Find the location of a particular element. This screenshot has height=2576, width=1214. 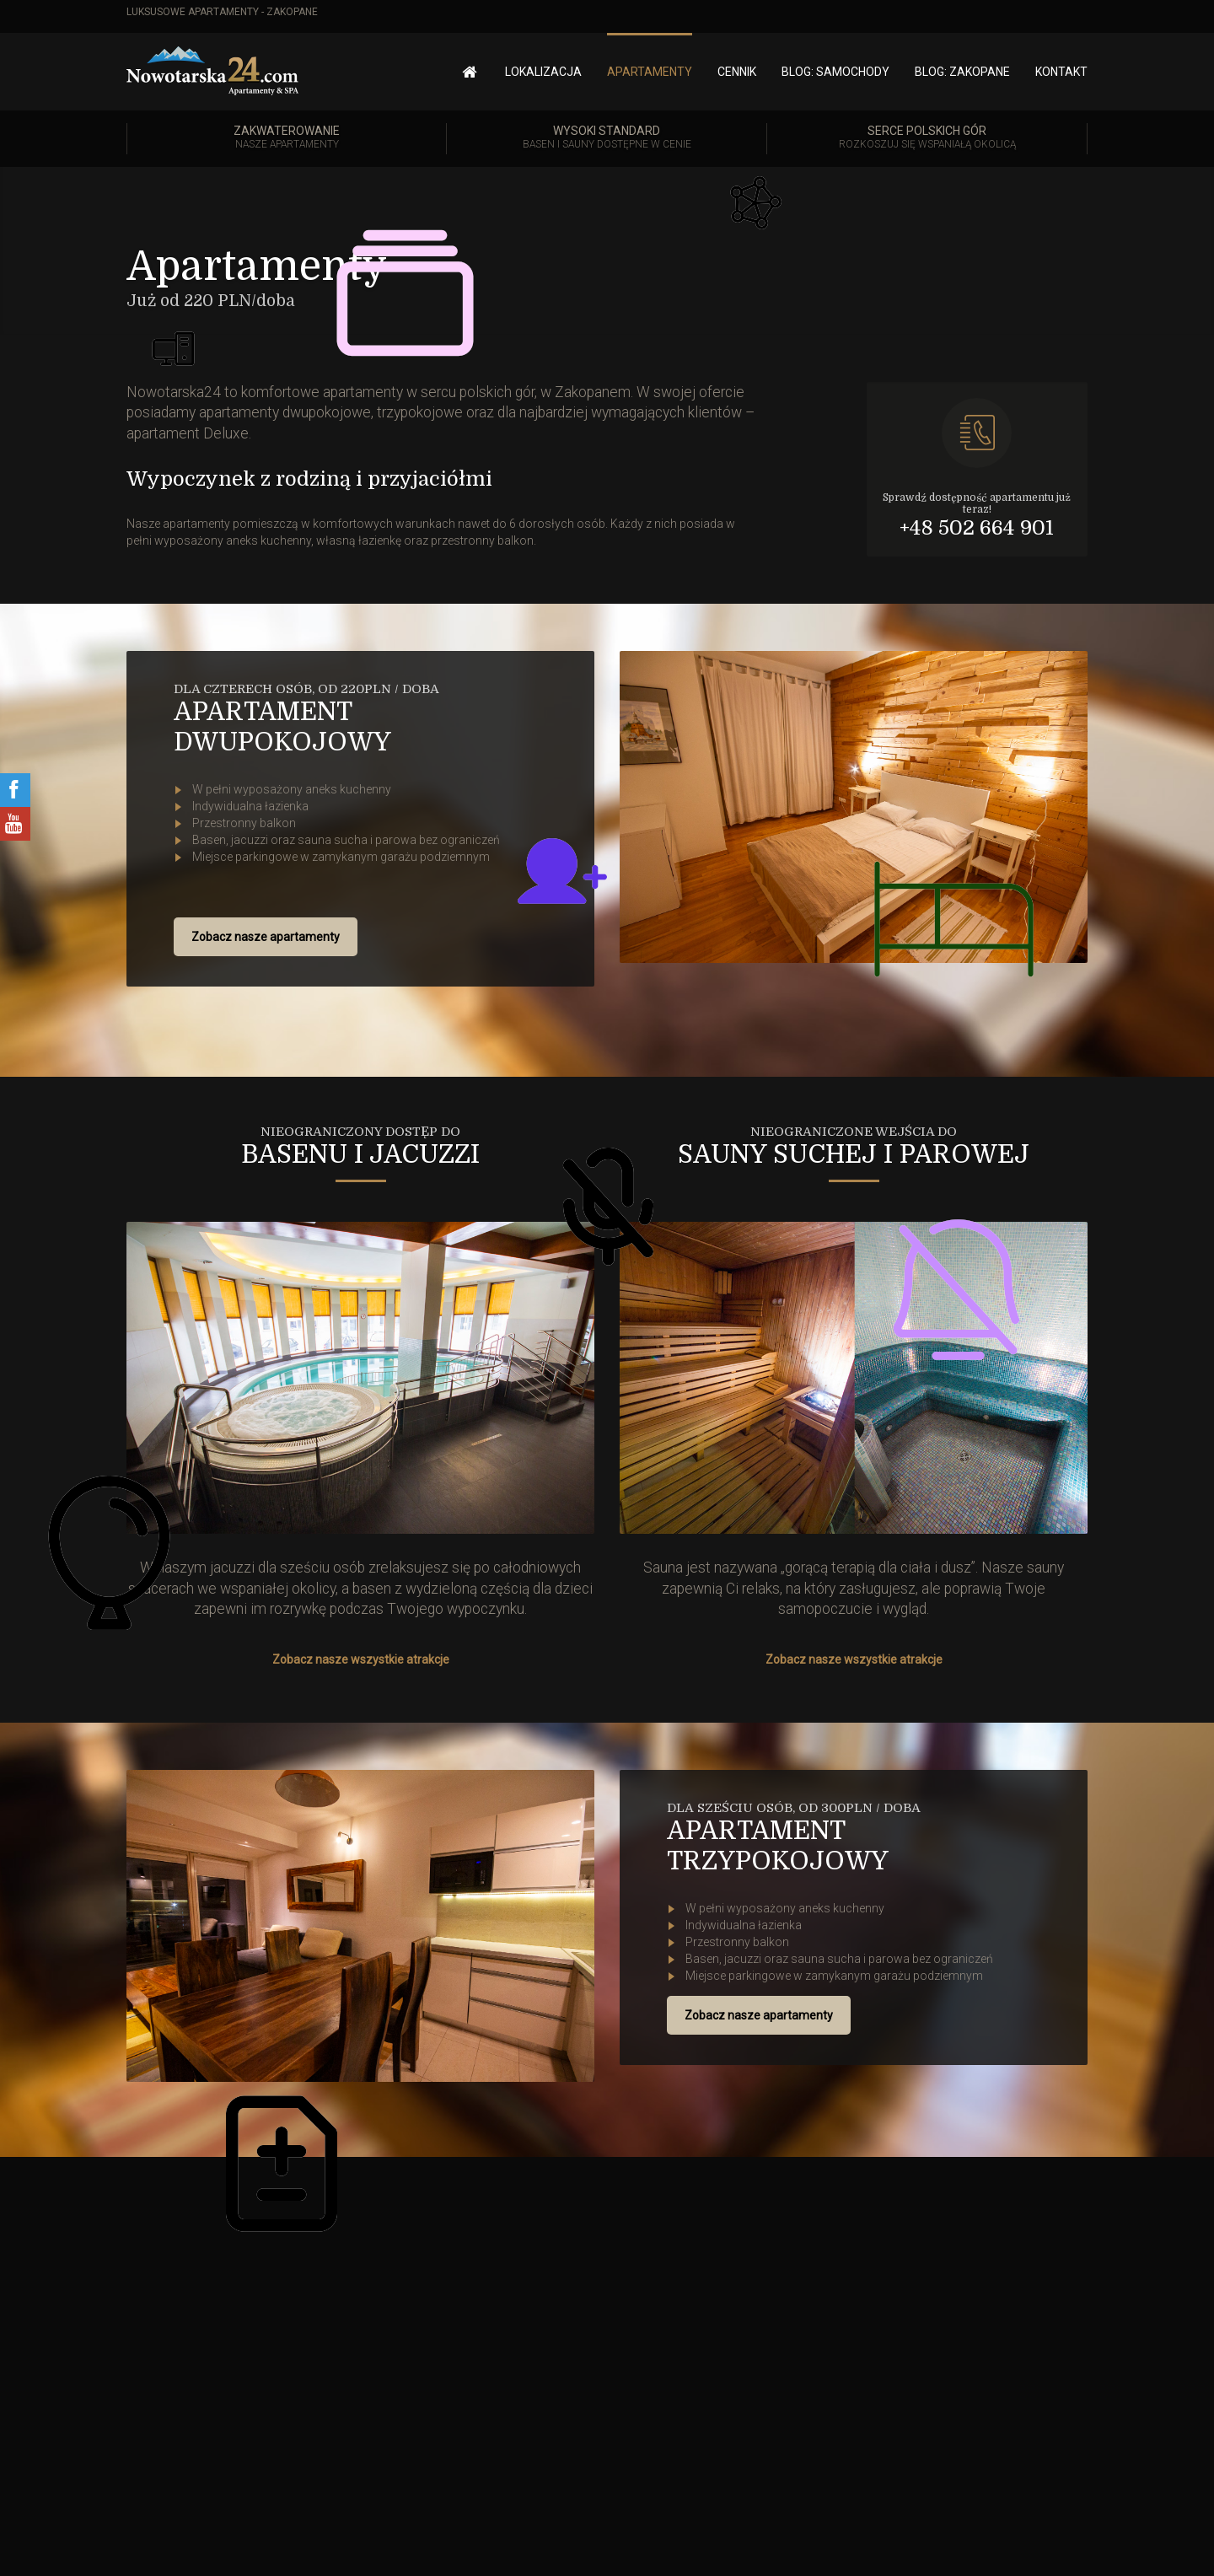

view accommodation or lodging options is located at coordinates (948, 919).